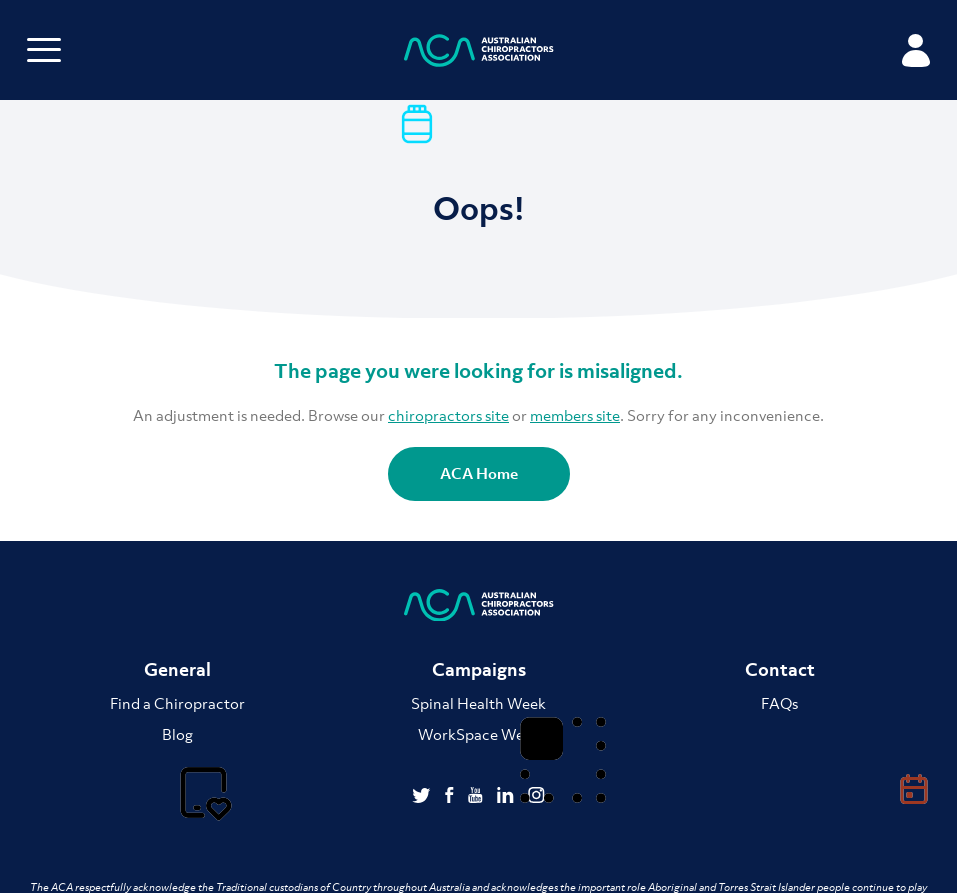 The image size is (957, 893). Describe the element at coordinates (417, 124) in the screenshot. I see `view product or container details` at that location.